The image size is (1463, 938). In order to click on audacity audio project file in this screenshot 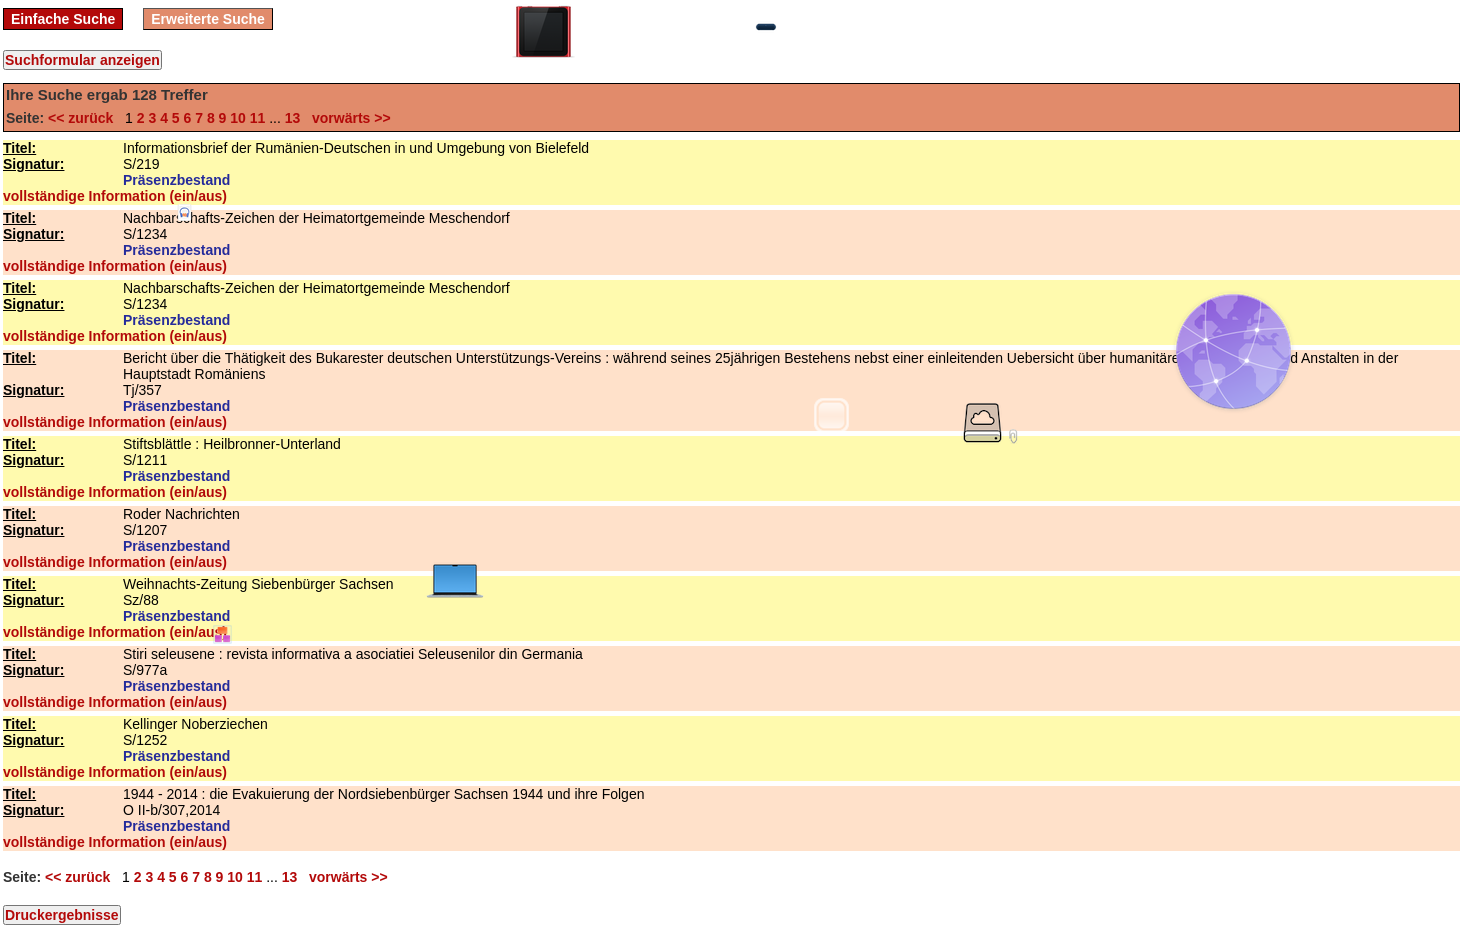, I will do `click(184, 212)`.